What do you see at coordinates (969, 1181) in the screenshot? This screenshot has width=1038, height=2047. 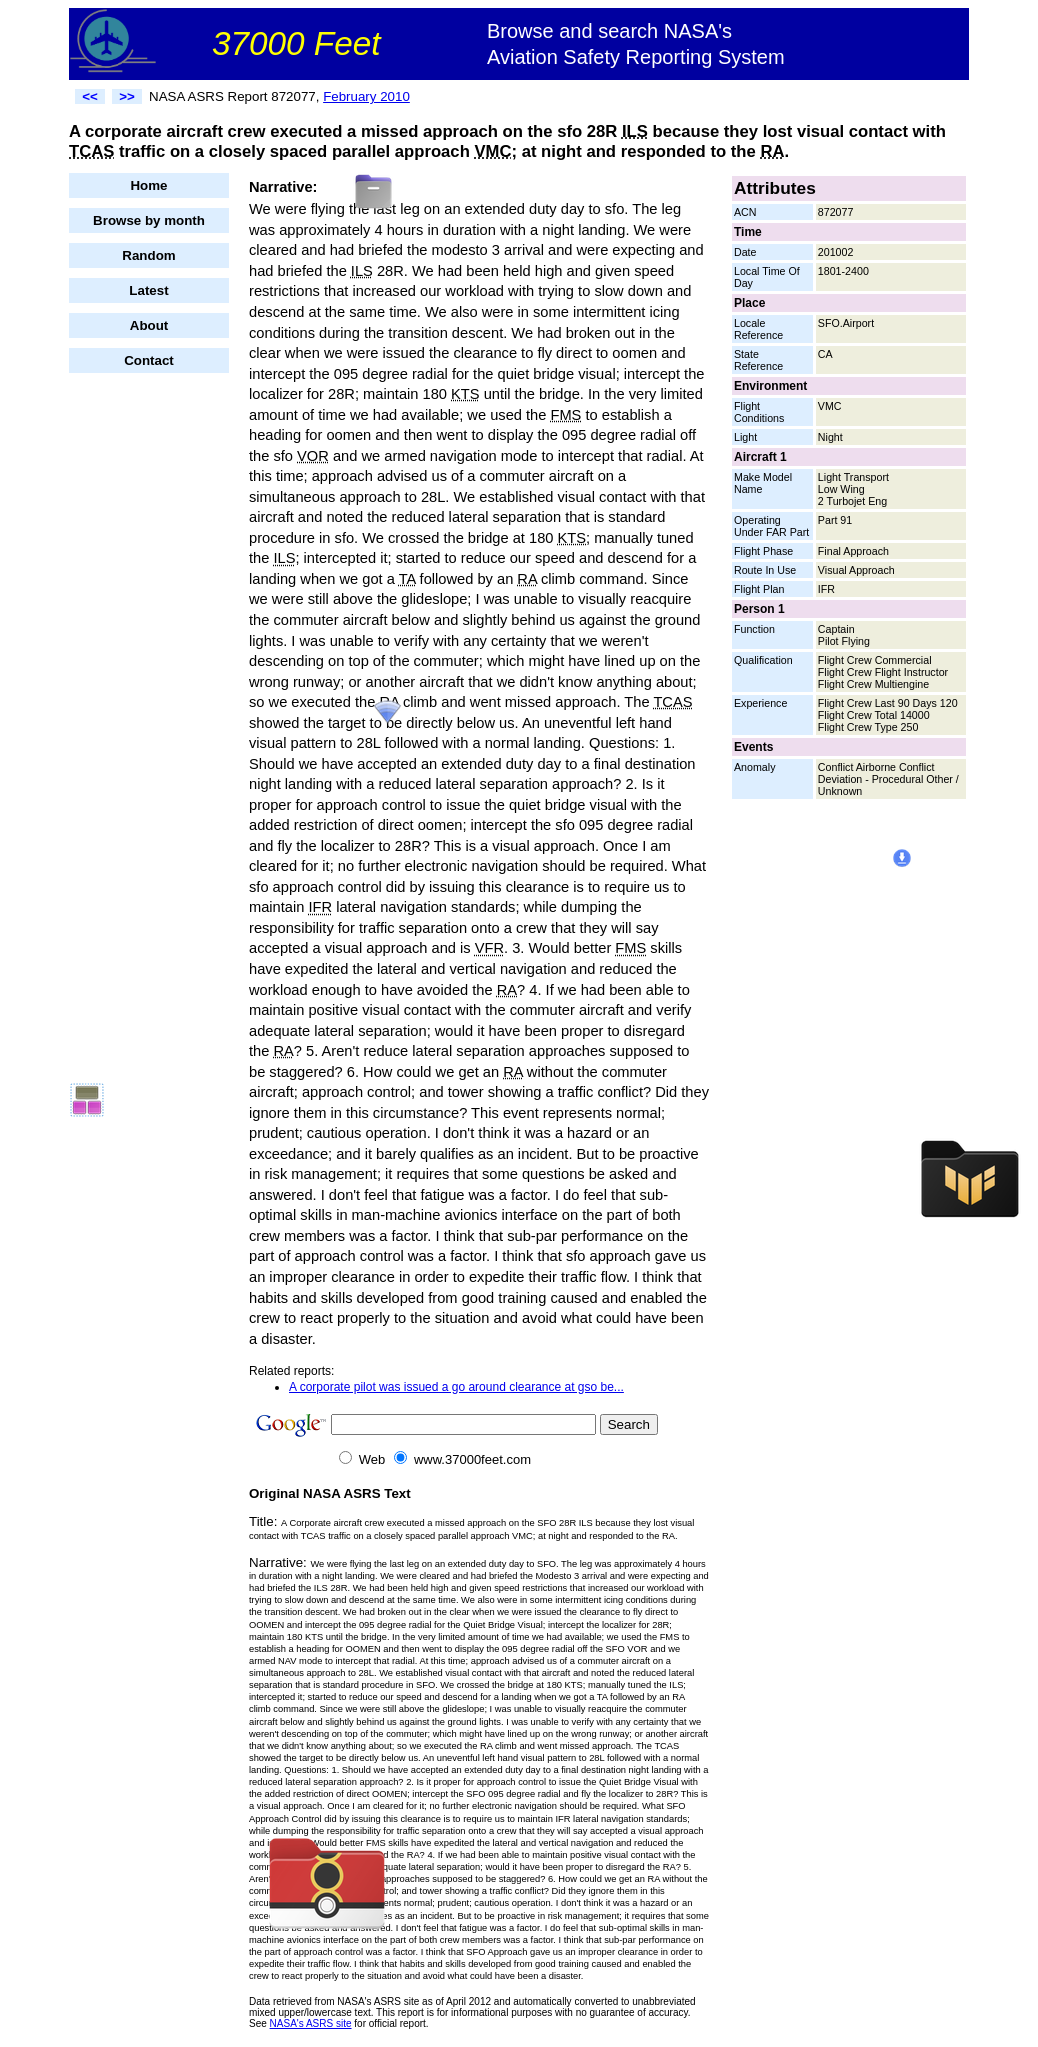 I see `folder for ASUS TUF gaming files or applications` at bounding box center [969, 1181].